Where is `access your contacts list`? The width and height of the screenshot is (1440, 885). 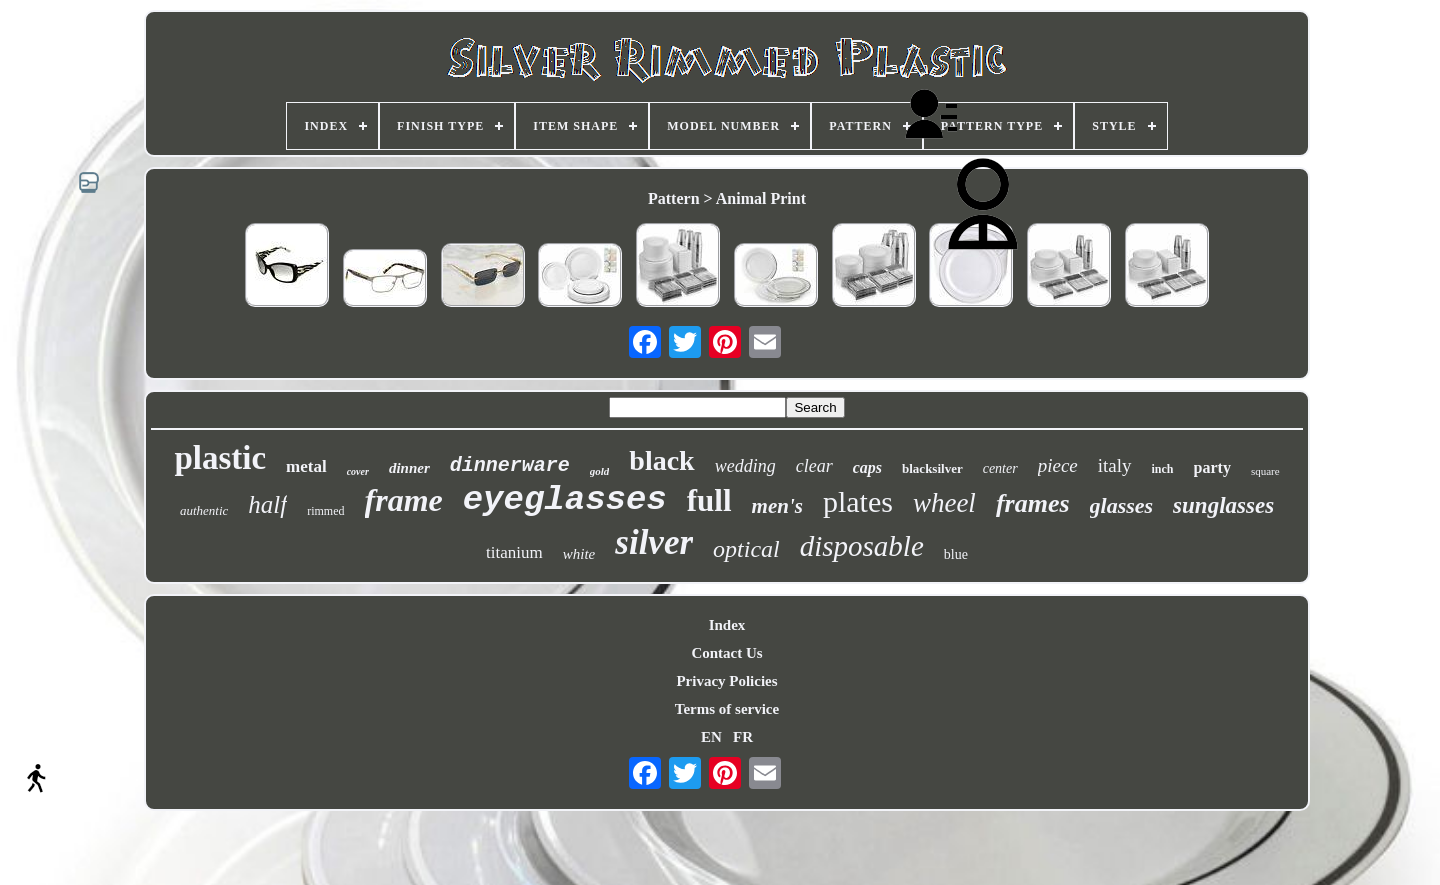
access your contacts list is located at coordinates (929, 115).